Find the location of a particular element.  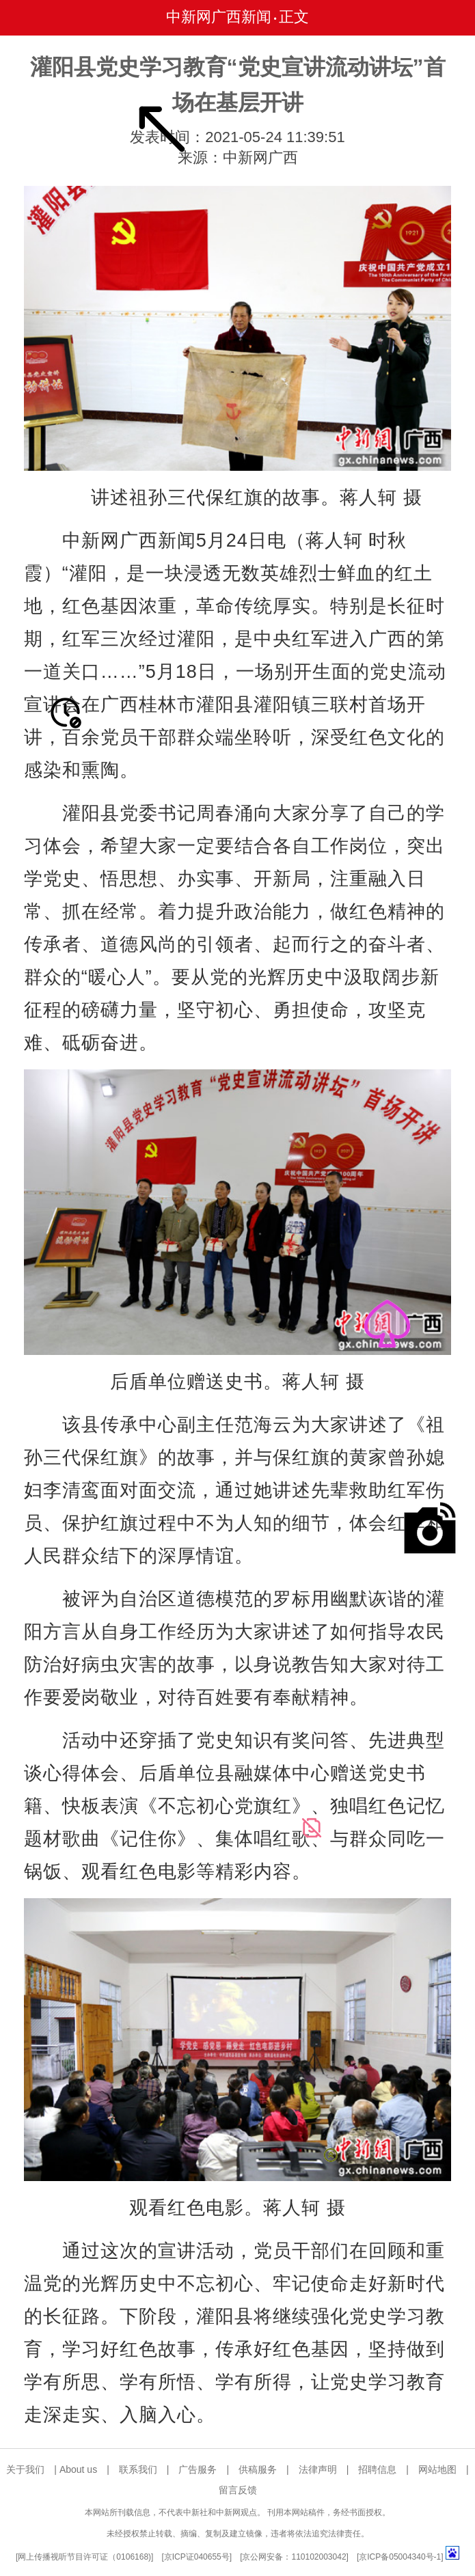

move item to upper left corner is located at coordinates (162, 129).